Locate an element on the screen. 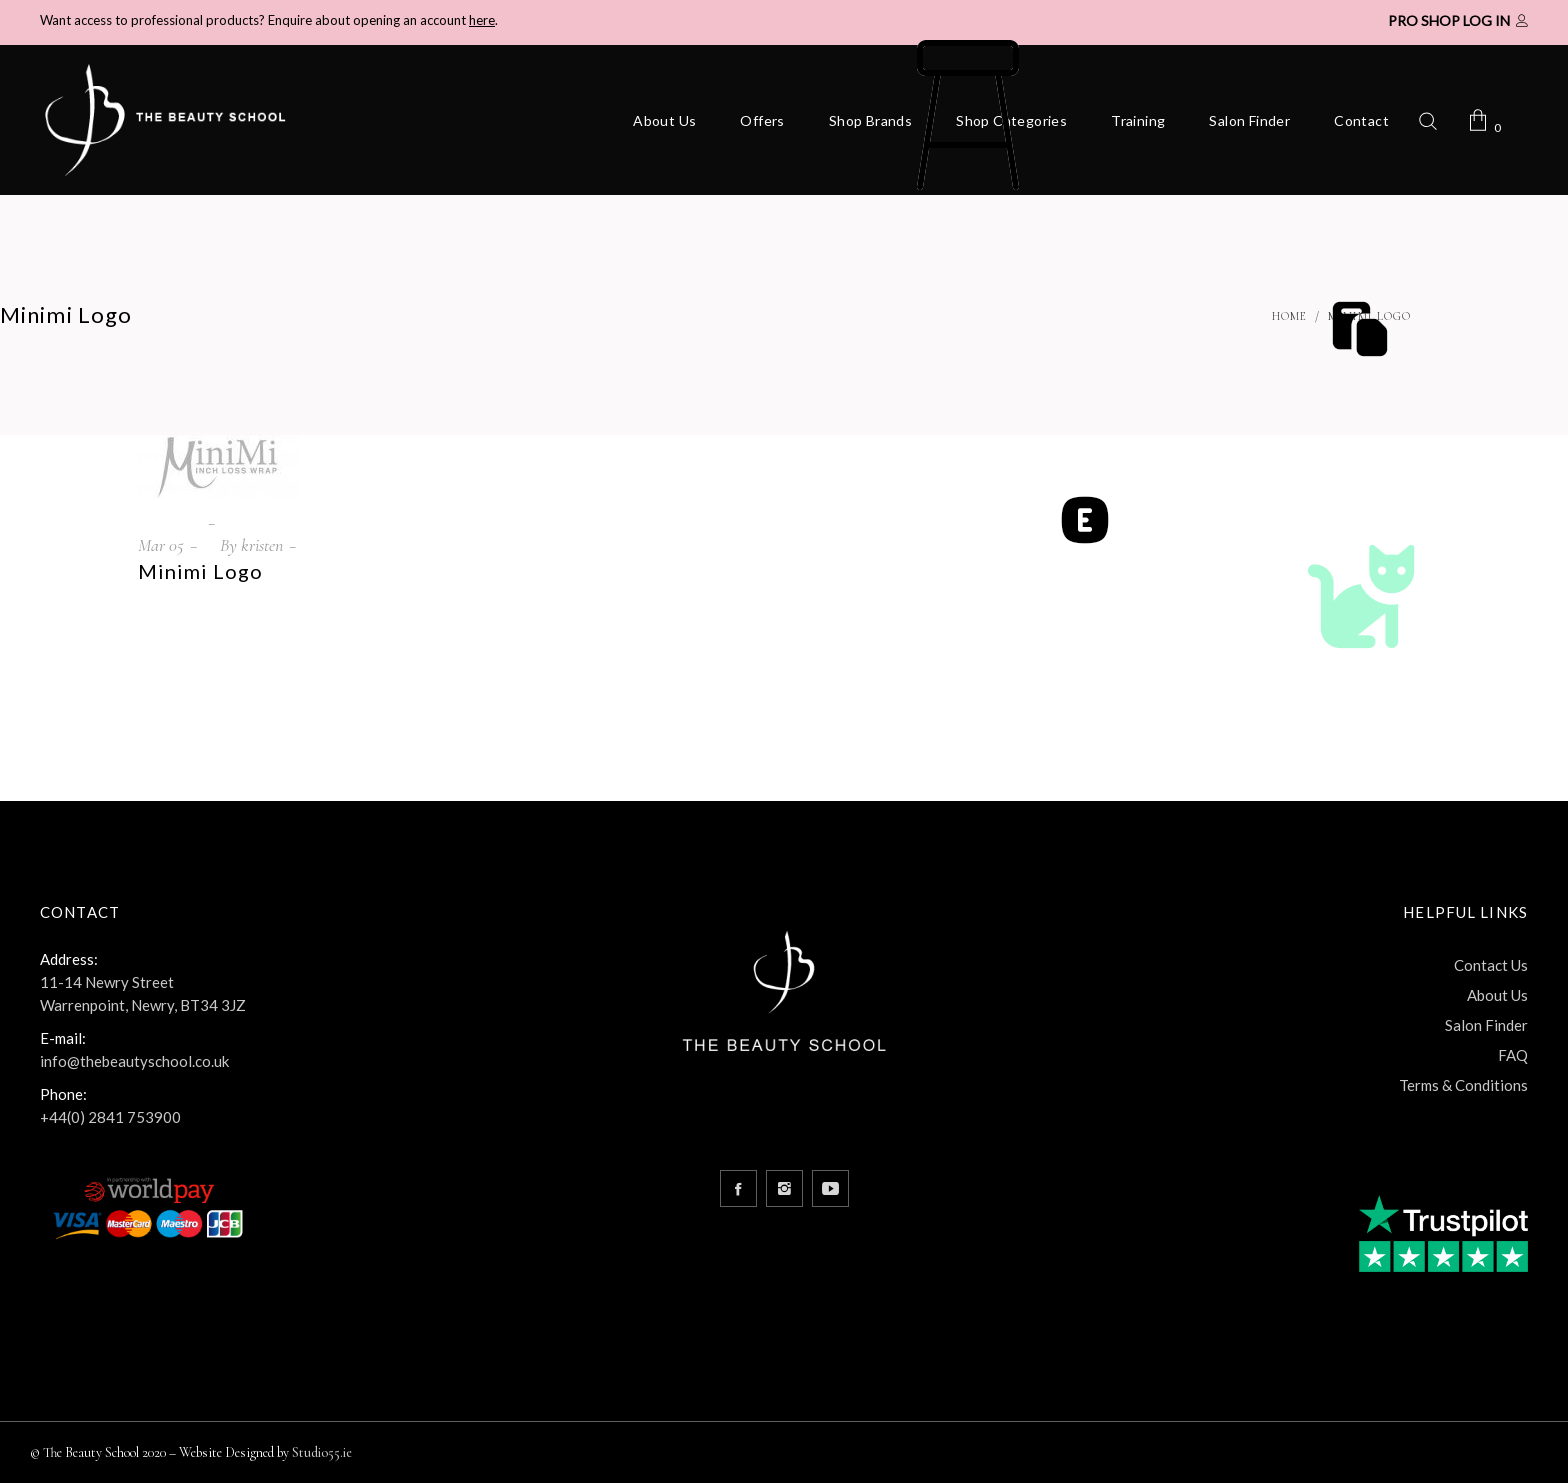 The width and height of the screenshot is (1568, 1483). paste copied content from clipboard is located at coordinates (1360, 329).